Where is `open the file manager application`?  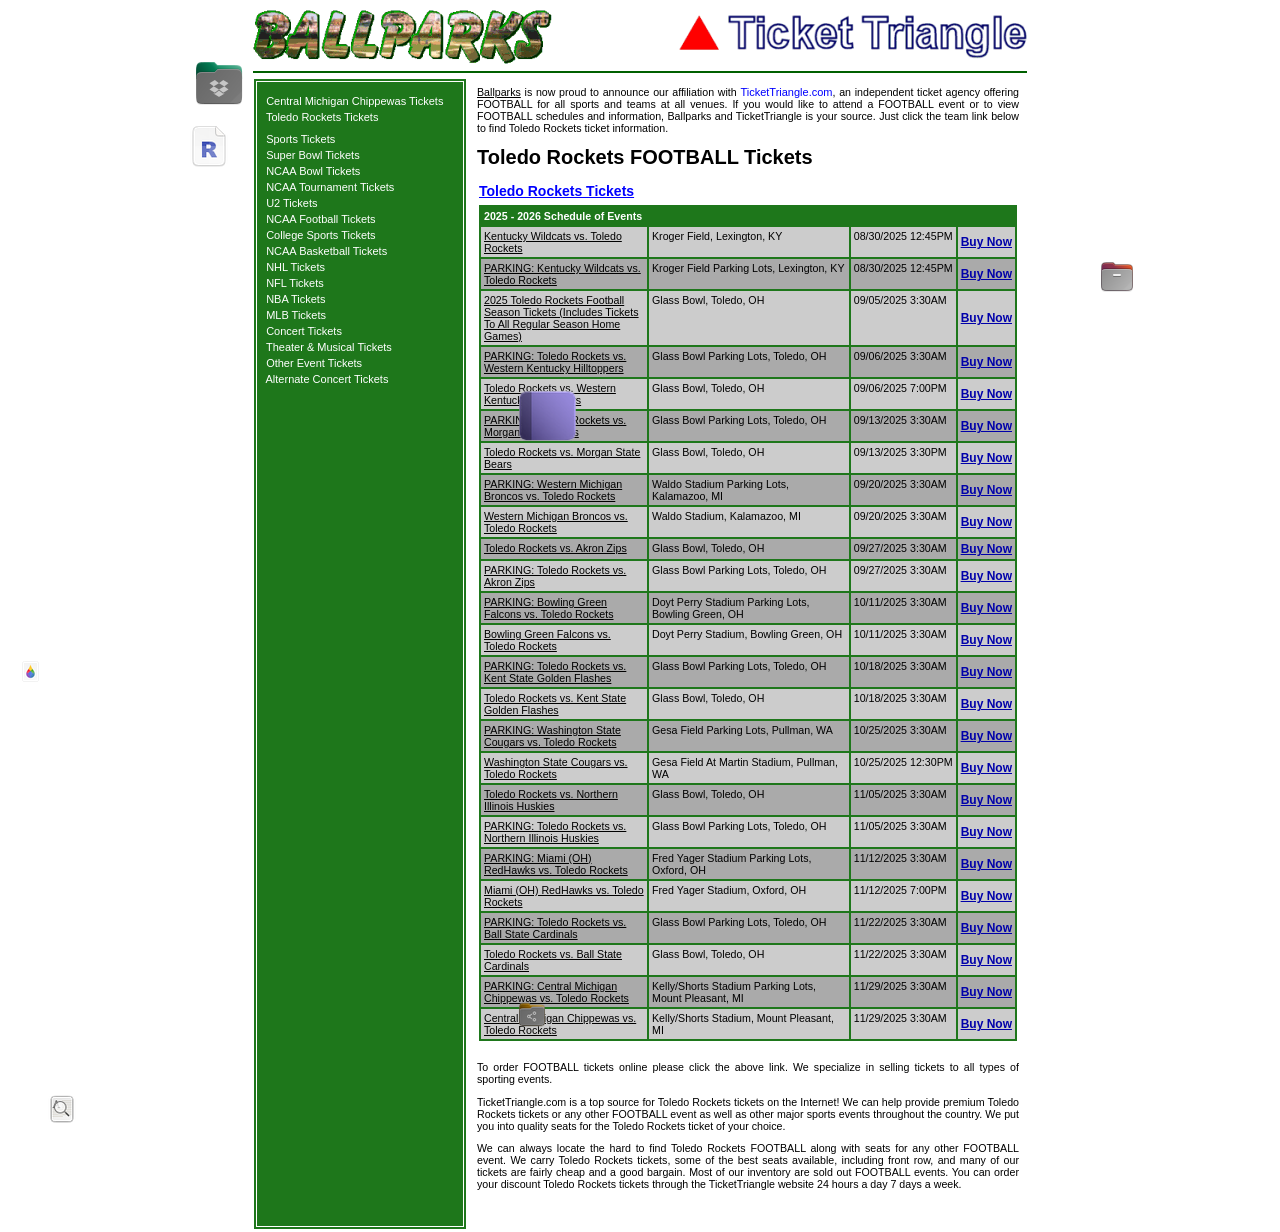
open the file manager application is located at coordinates (1117, 276).